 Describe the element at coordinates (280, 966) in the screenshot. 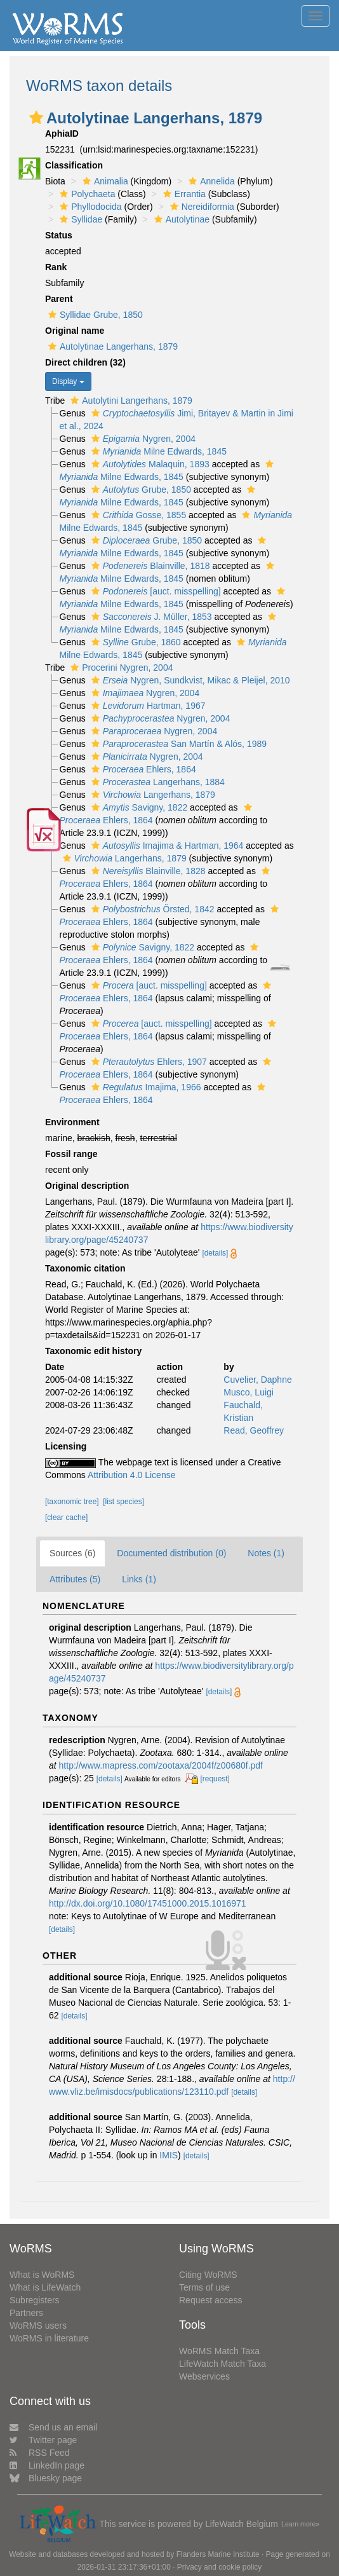

I see `keyboard input device connected` at that location.